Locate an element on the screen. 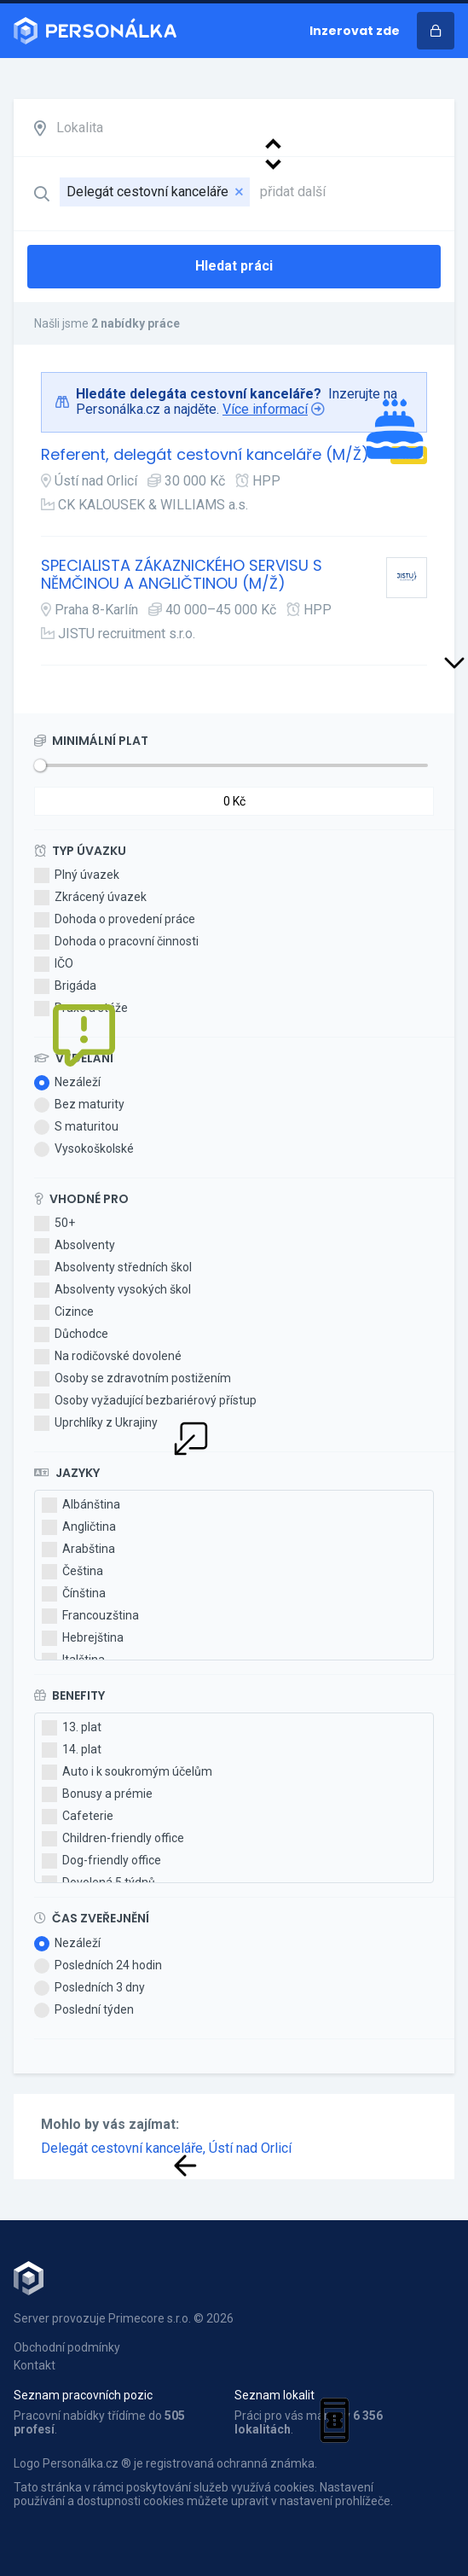 The height and width of the screenshot is (2576, 468). expand to show more content is located at coordinates (273, 154).